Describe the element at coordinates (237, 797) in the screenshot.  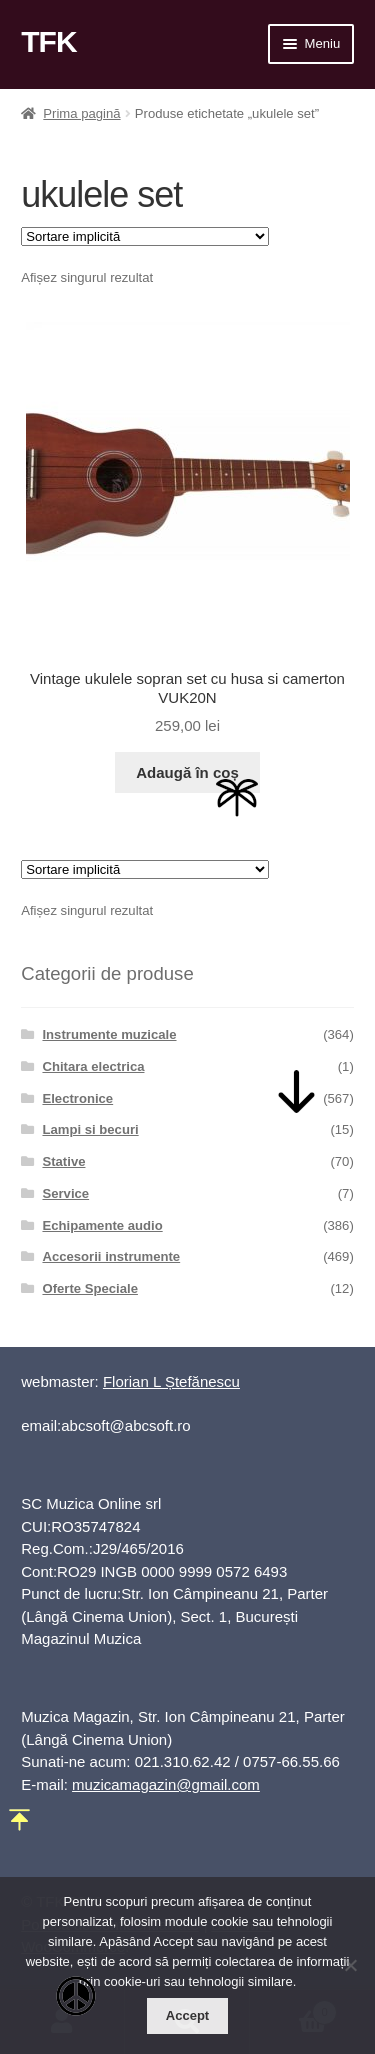
I see `indicates tropical or beach-themed content` at that location.